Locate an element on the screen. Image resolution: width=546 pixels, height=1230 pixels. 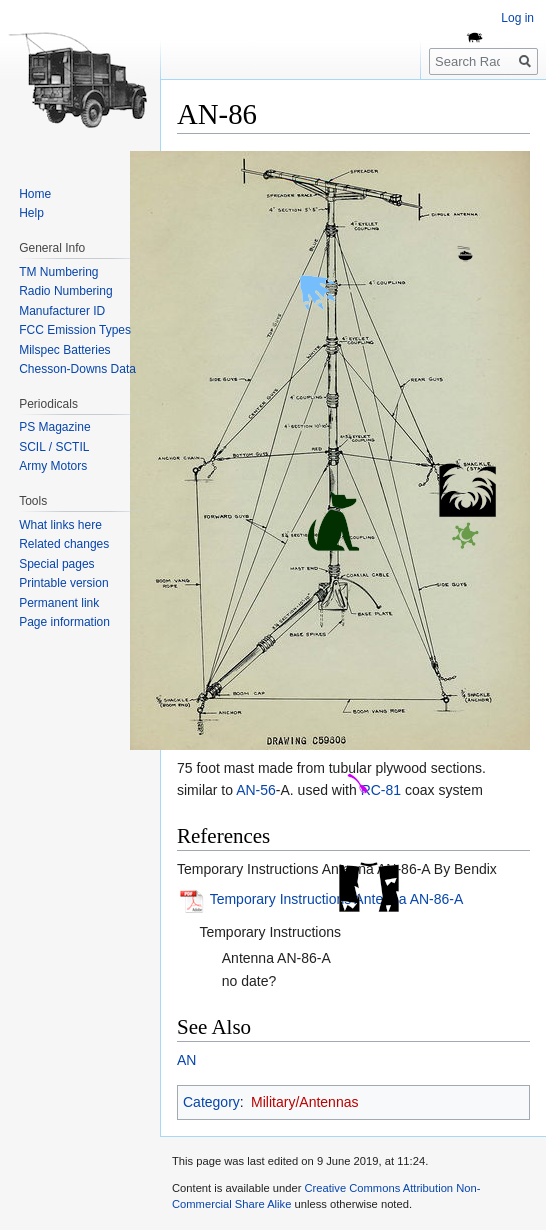
browse asian cuisine or rice dishes is located at coordinates (465, 253).